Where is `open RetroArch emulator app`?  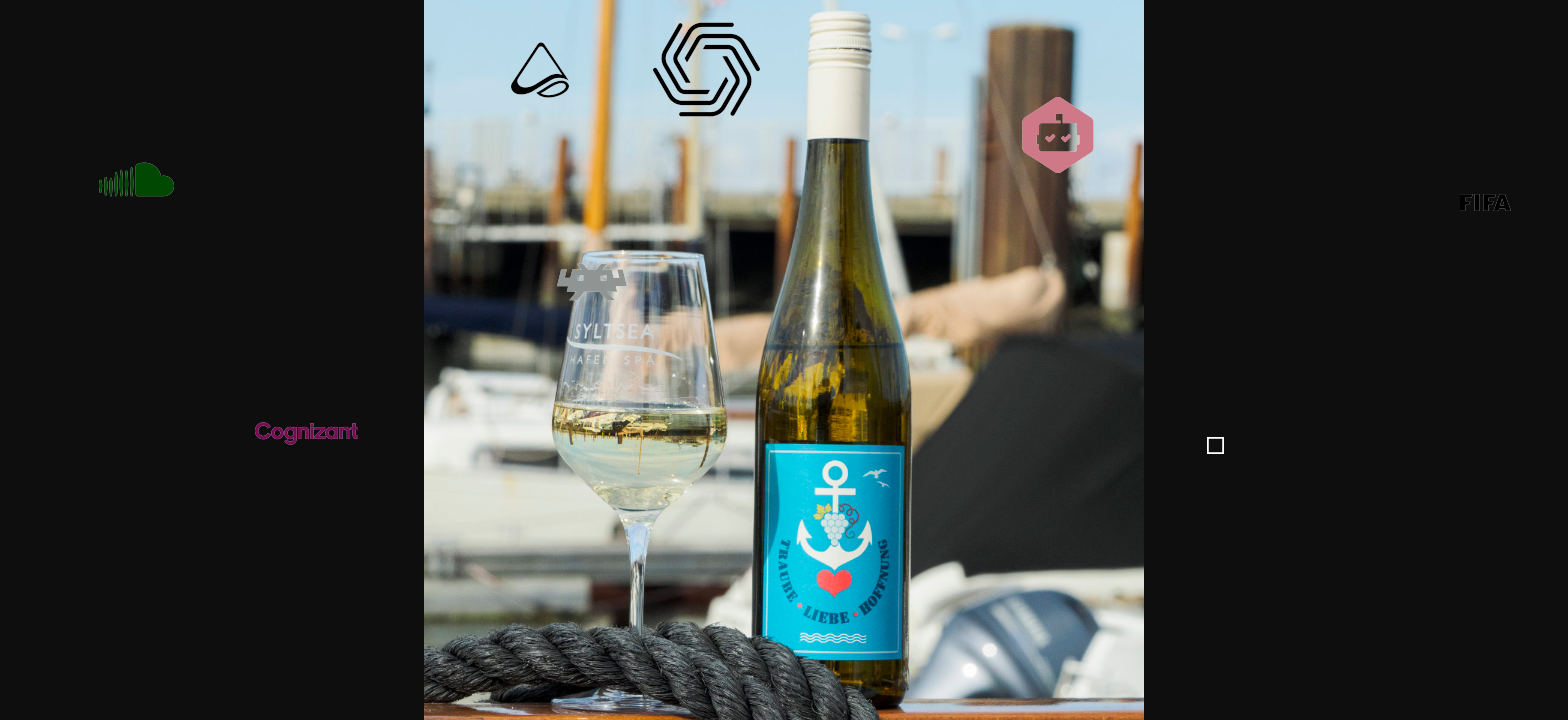 open RetroArch emulator app is located at coordinates (592, 282).